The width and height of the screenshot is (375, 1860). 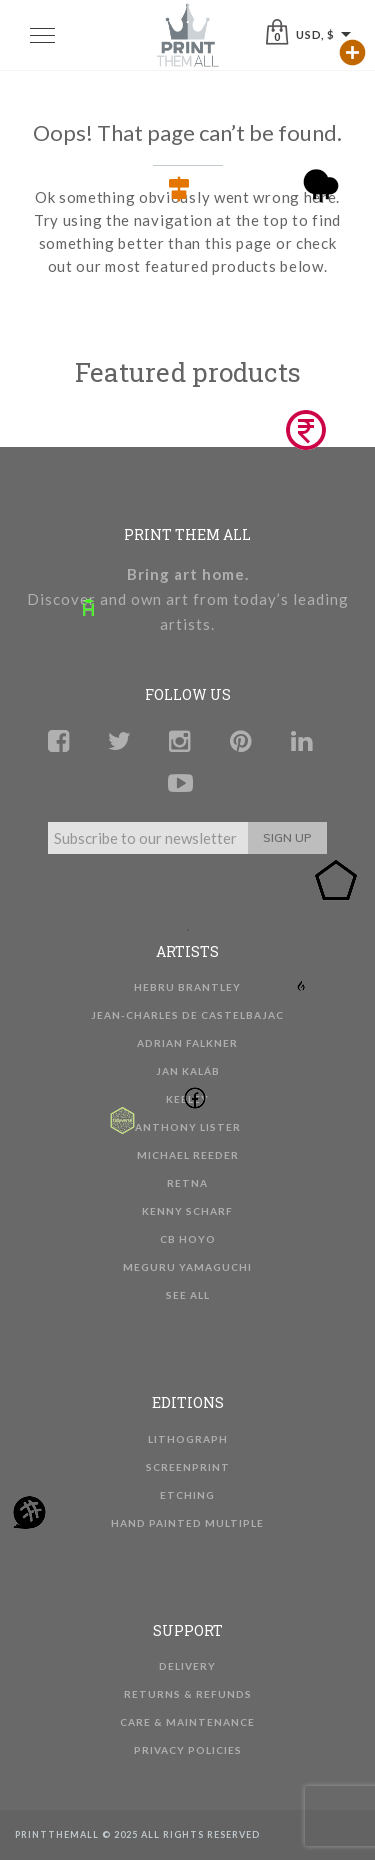 What do you see at coordinates (179, 189) in the screenshot?
I see `align selected items to horizontal center` at bounding box center [179, 189].